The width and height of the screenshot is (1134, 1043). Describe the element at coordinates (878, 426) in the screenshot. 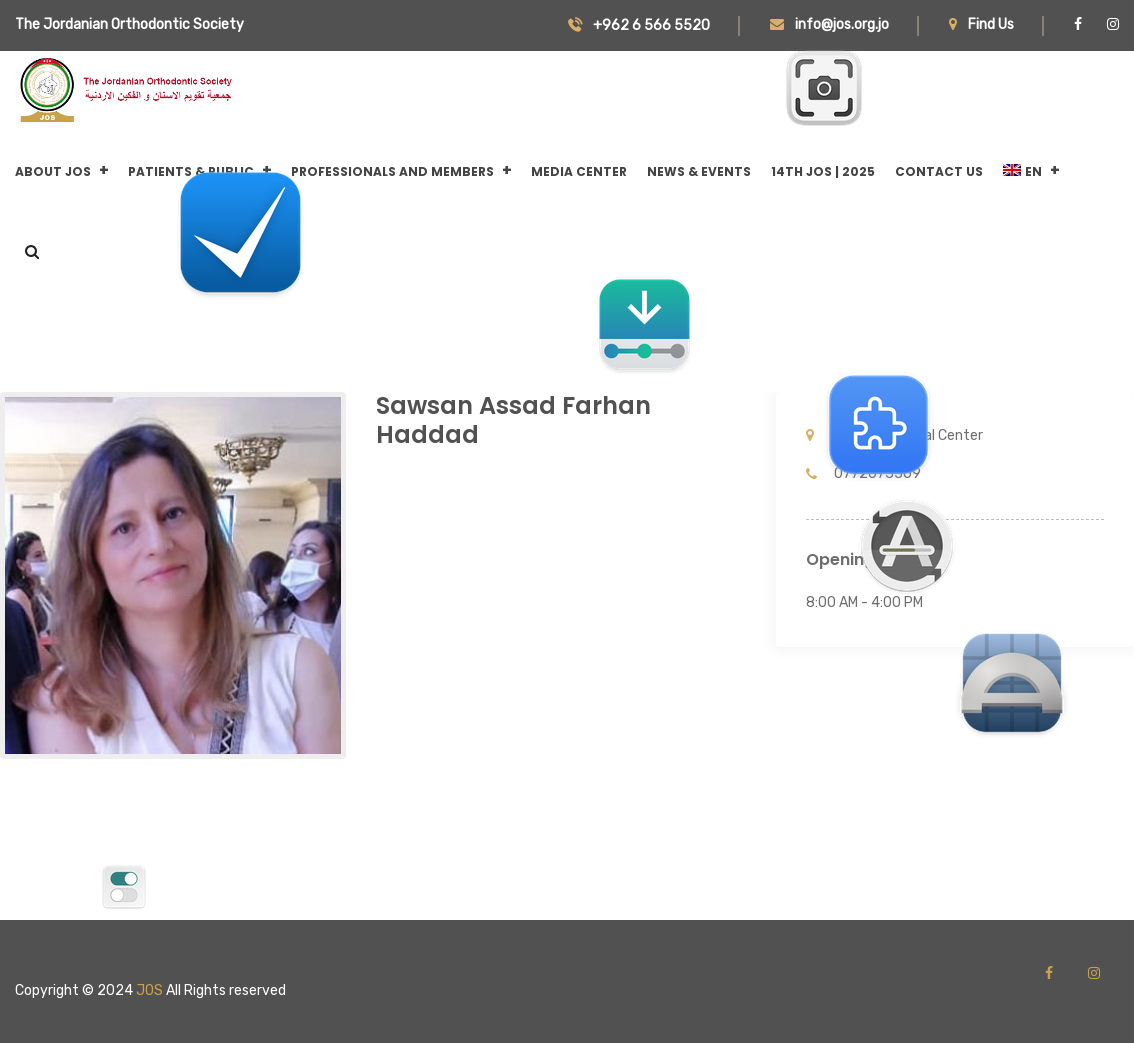

I see `manage plugin or extension settings` at that location.